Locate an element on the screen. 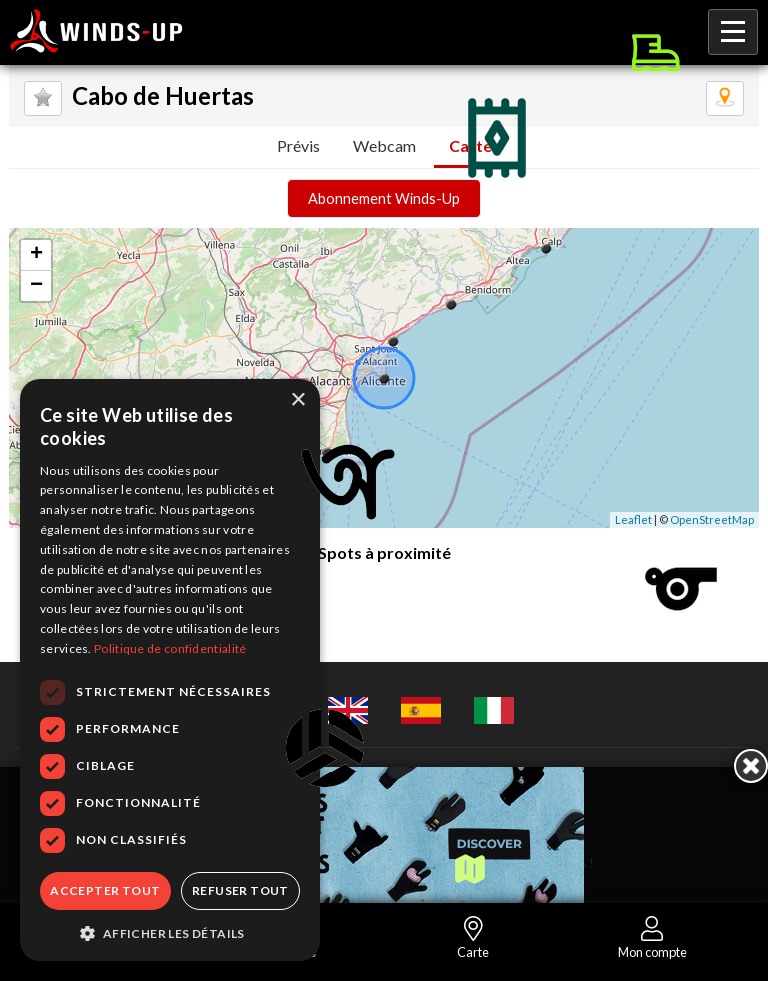 The width and height of the screenshot is (768, 981). browse footwear or shoe products is located at coordinates (654, 53).